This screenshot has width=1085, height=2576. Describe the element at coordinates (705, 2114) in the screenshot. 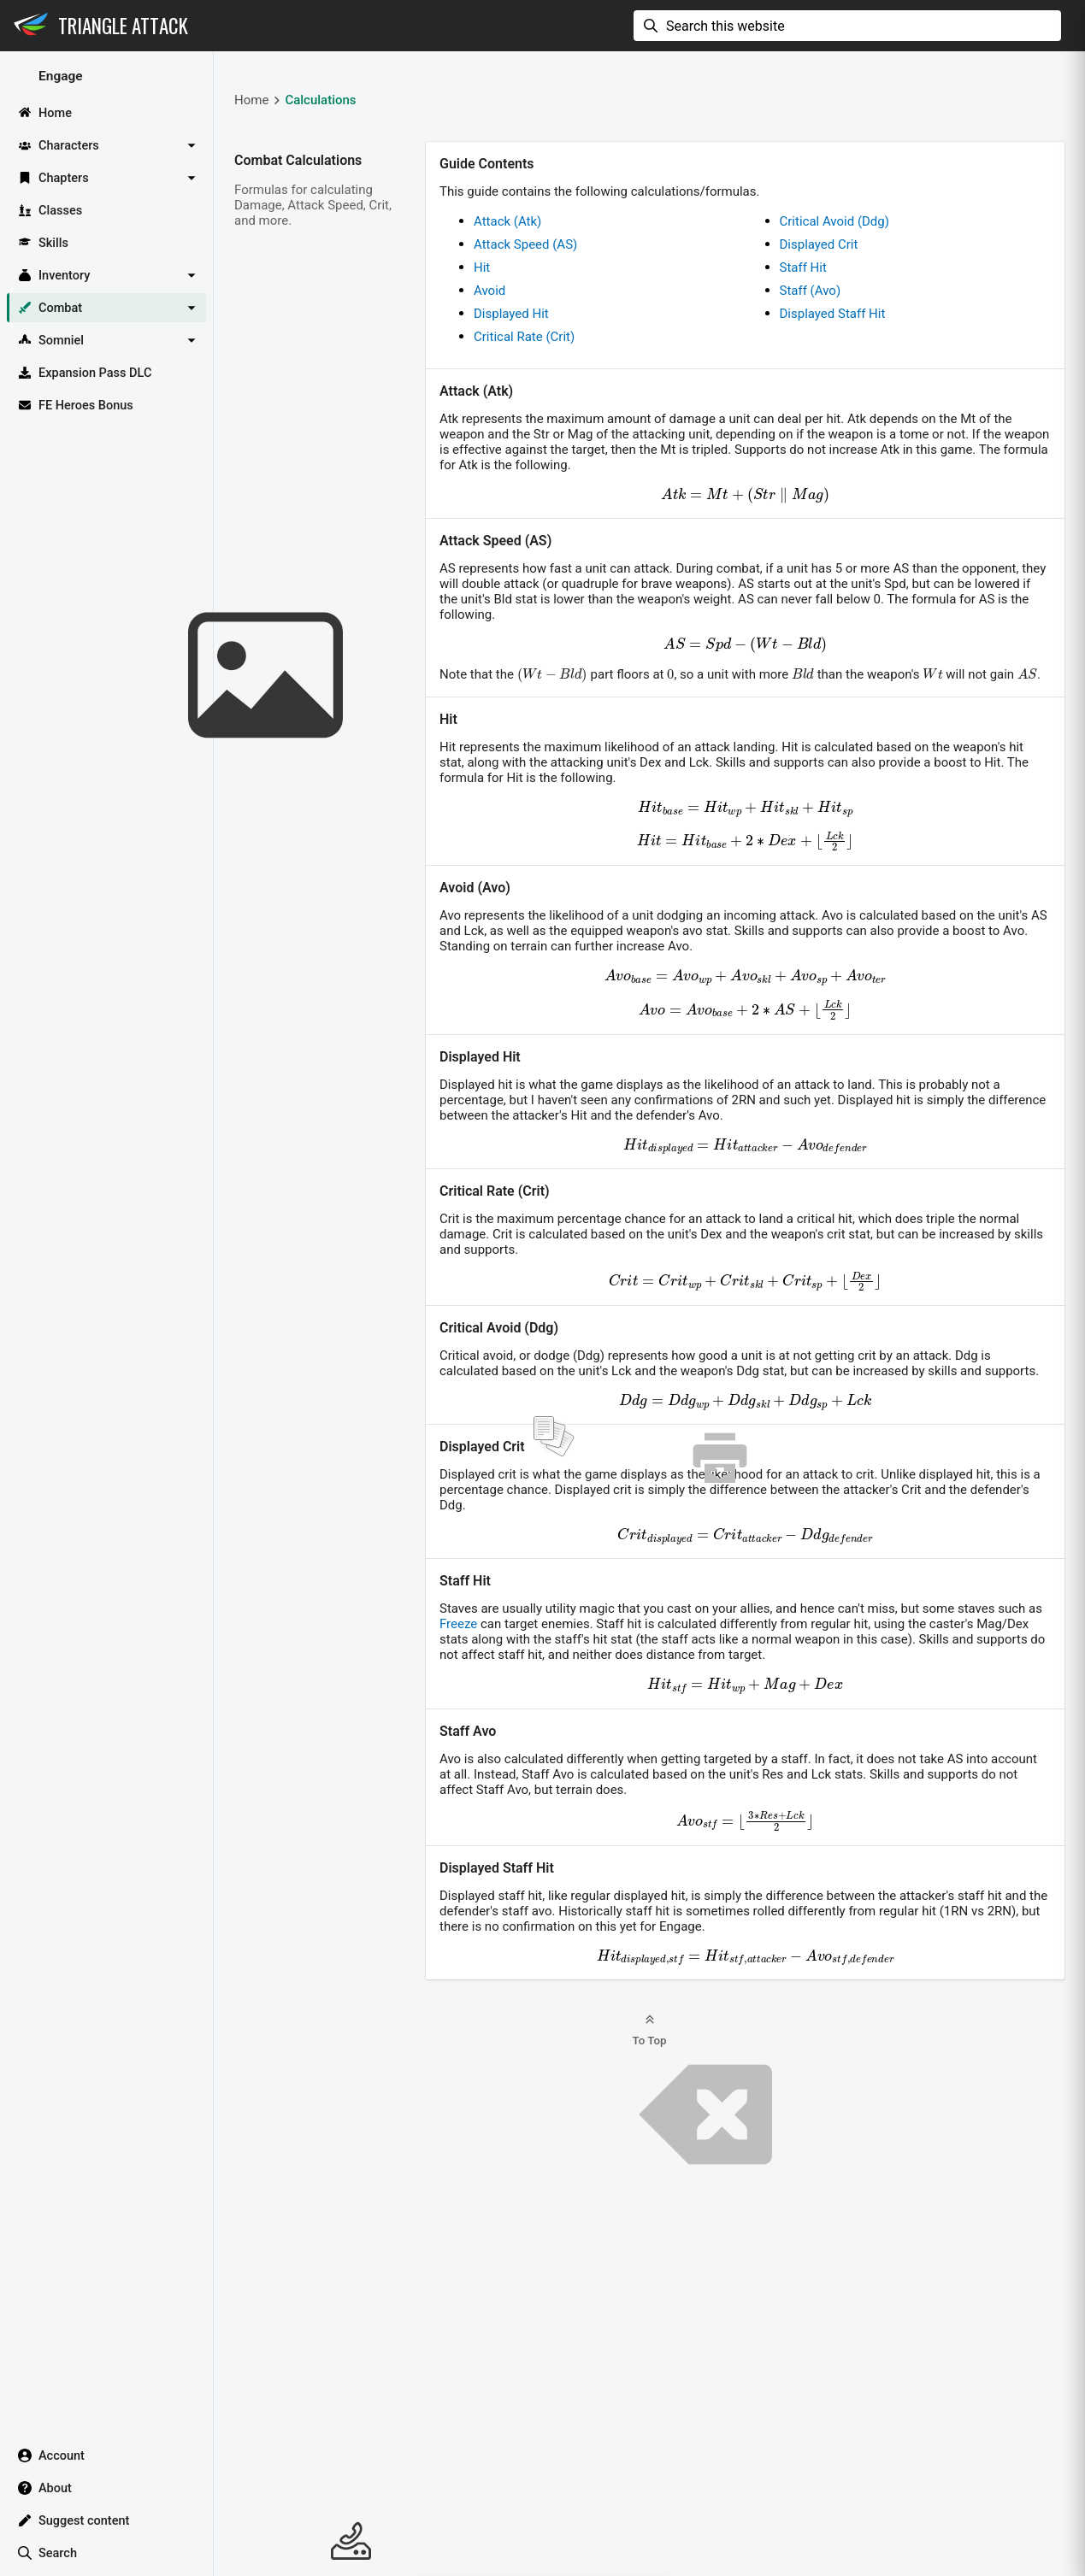

I see `clear or remove a tag` at that location.